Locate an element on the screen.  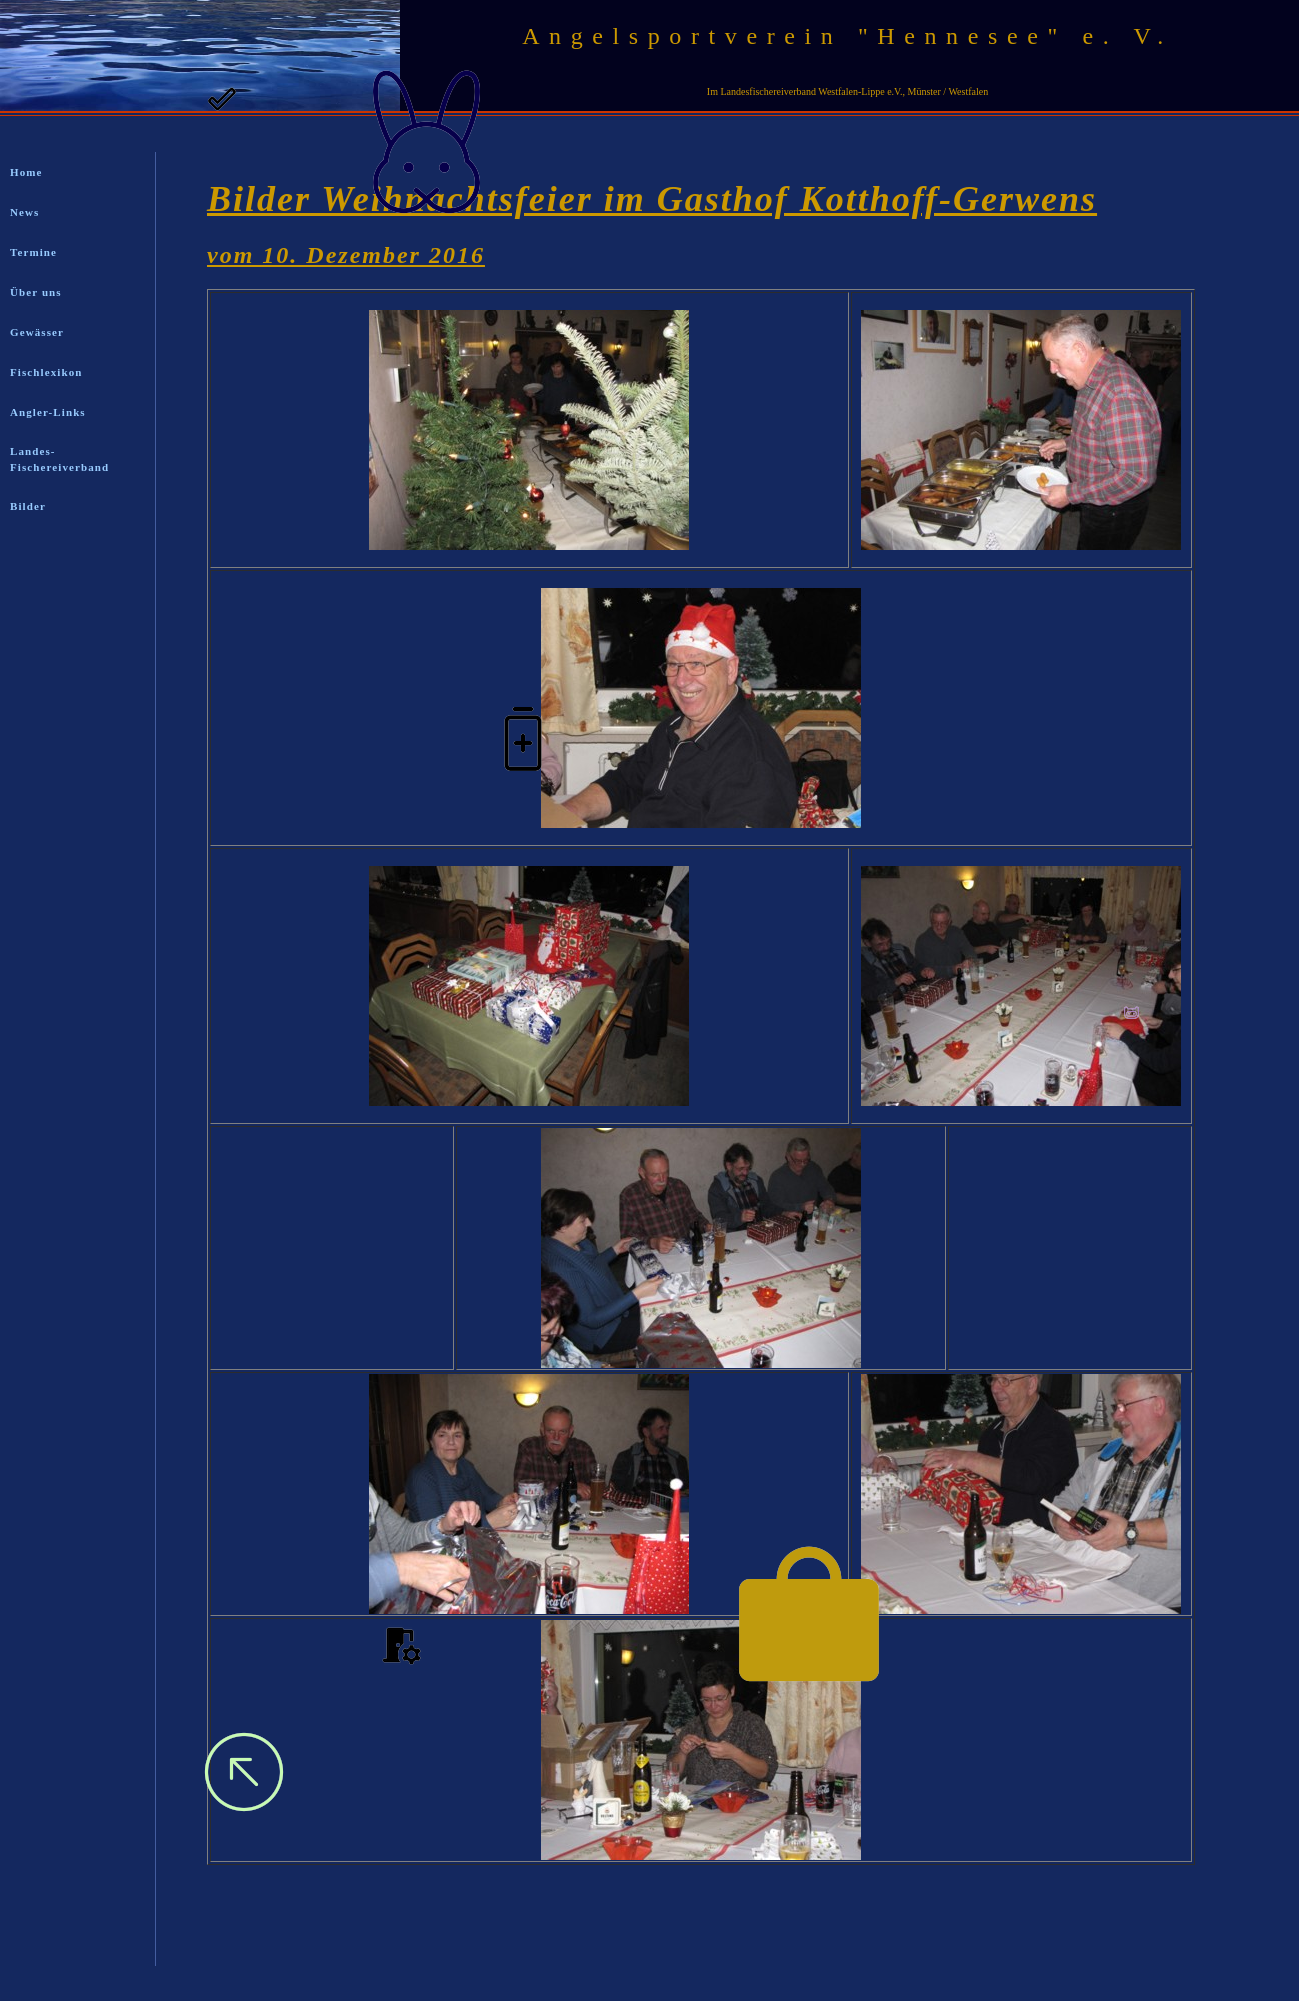
task completed successfully is located at coordinates (222, 99).